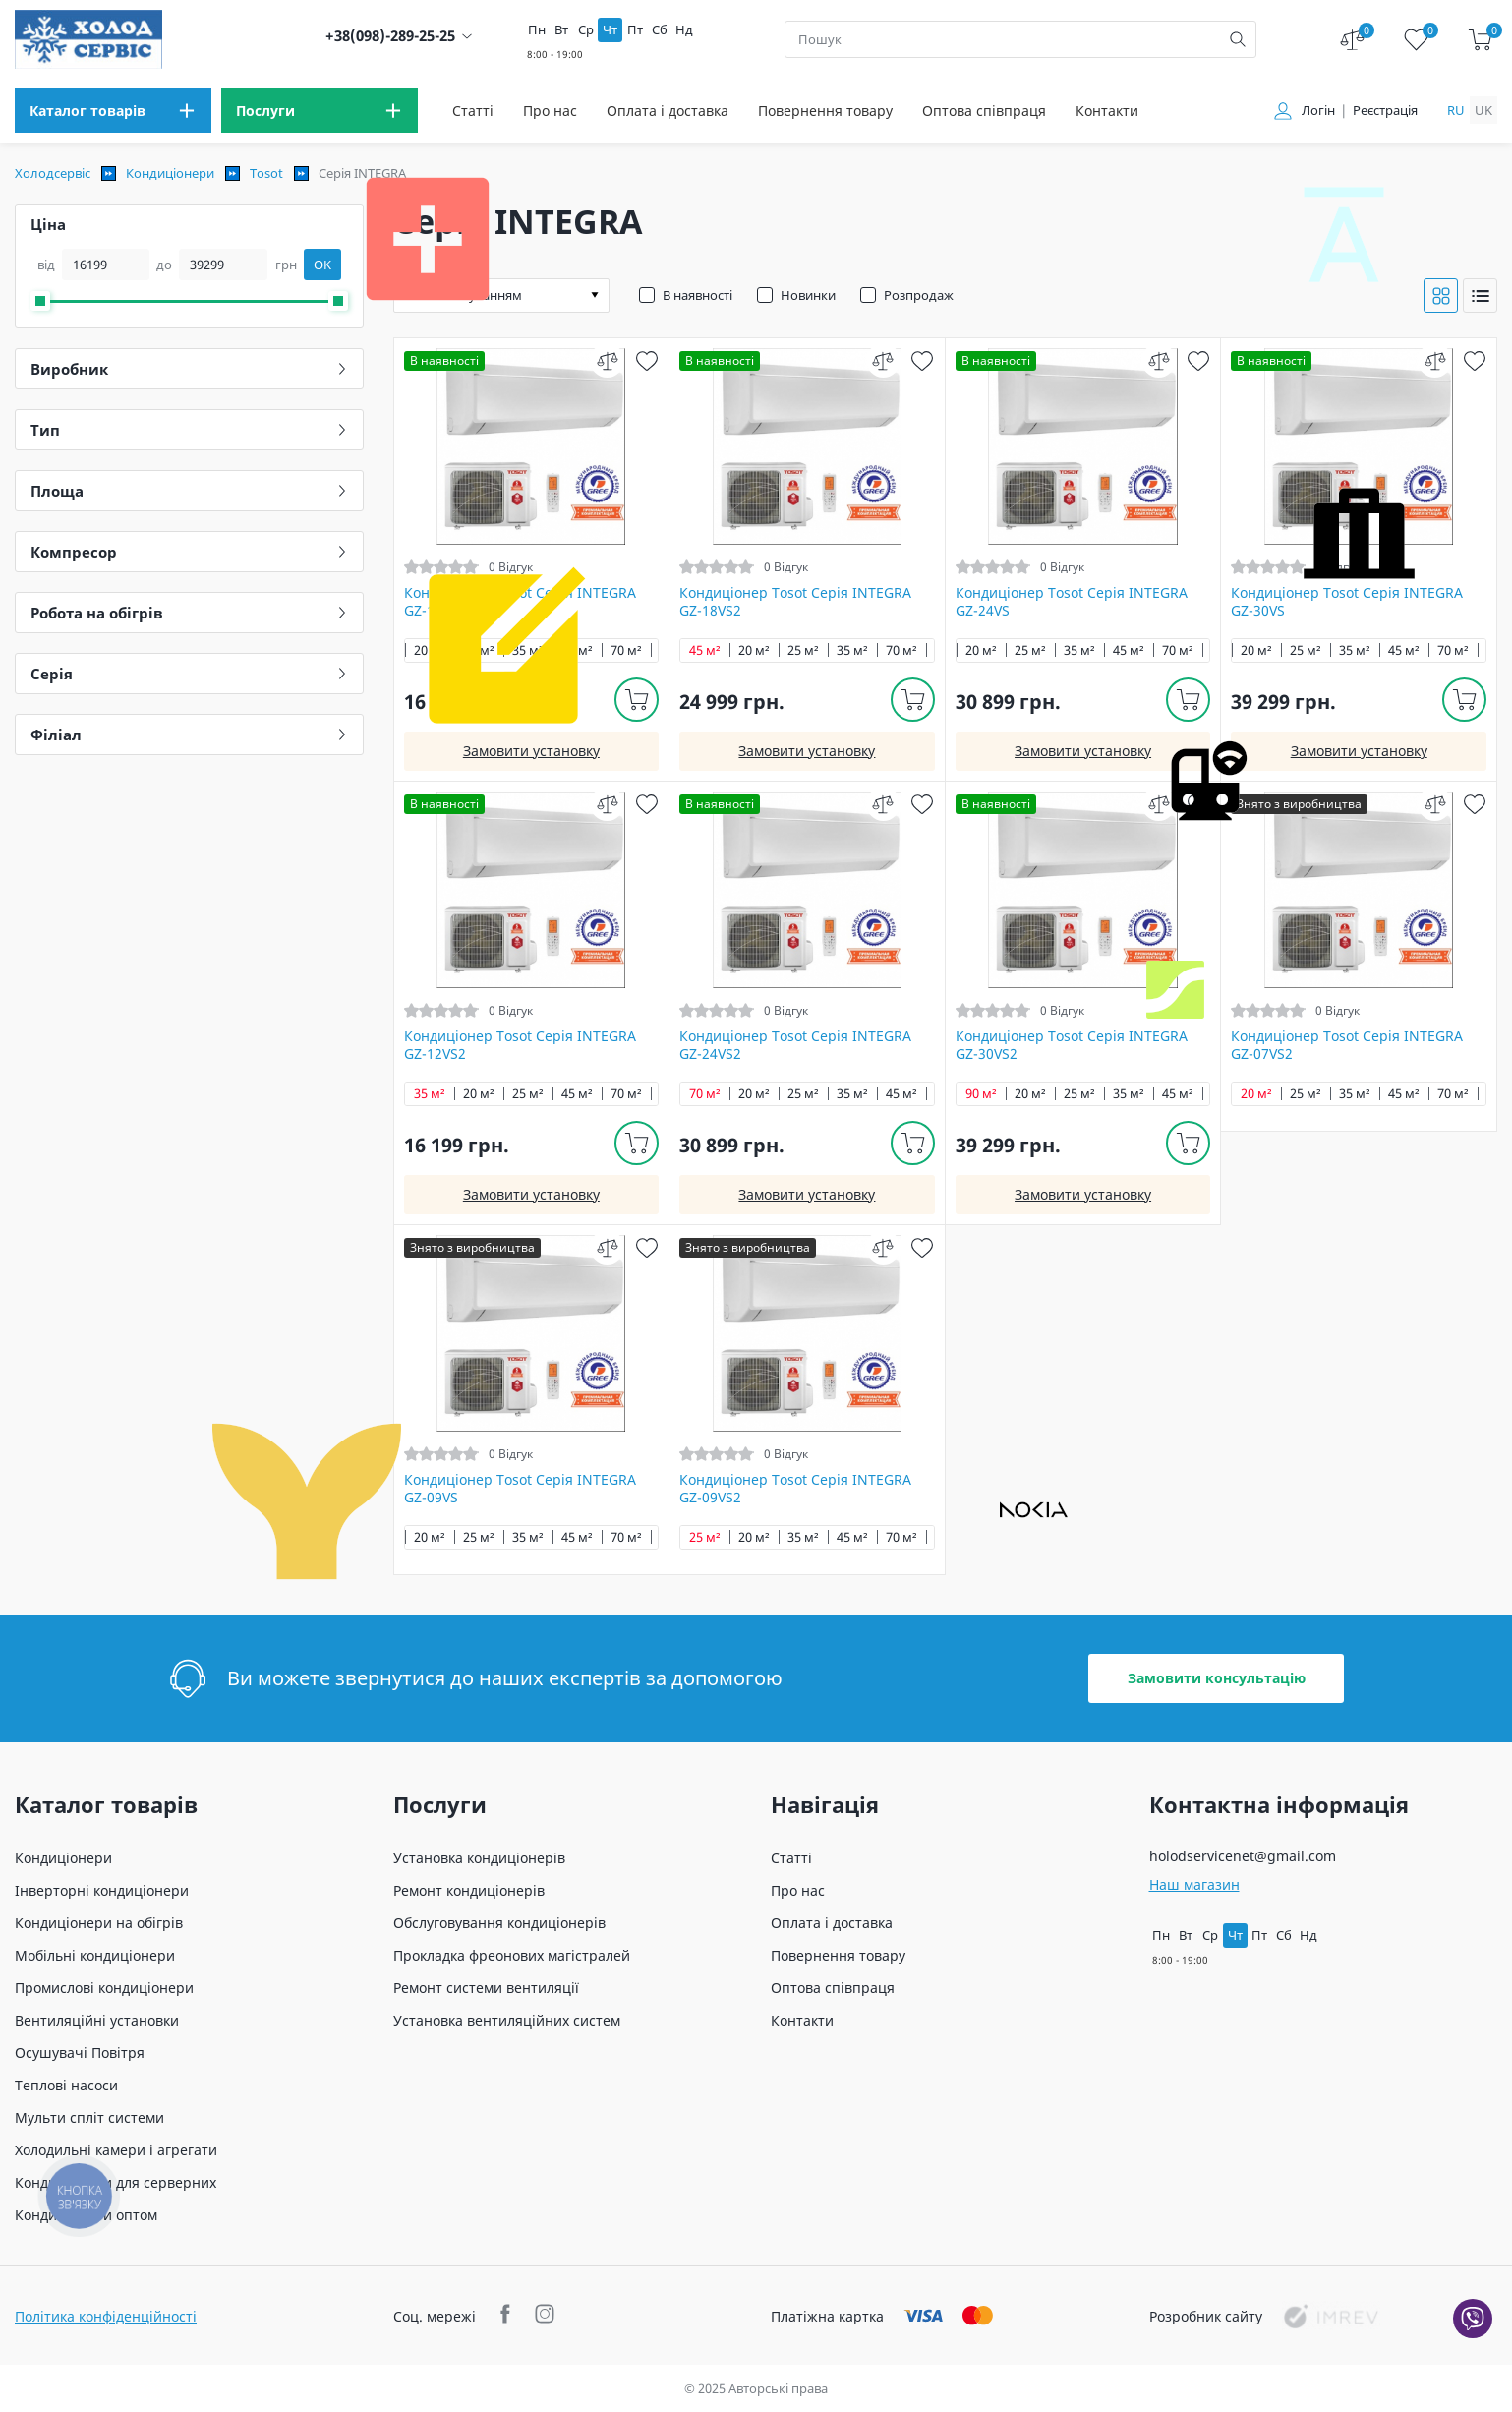 This screenshot has width=1512, height=2412. I want to click on open Mermaid diagramming tool, so click(307, 1501).